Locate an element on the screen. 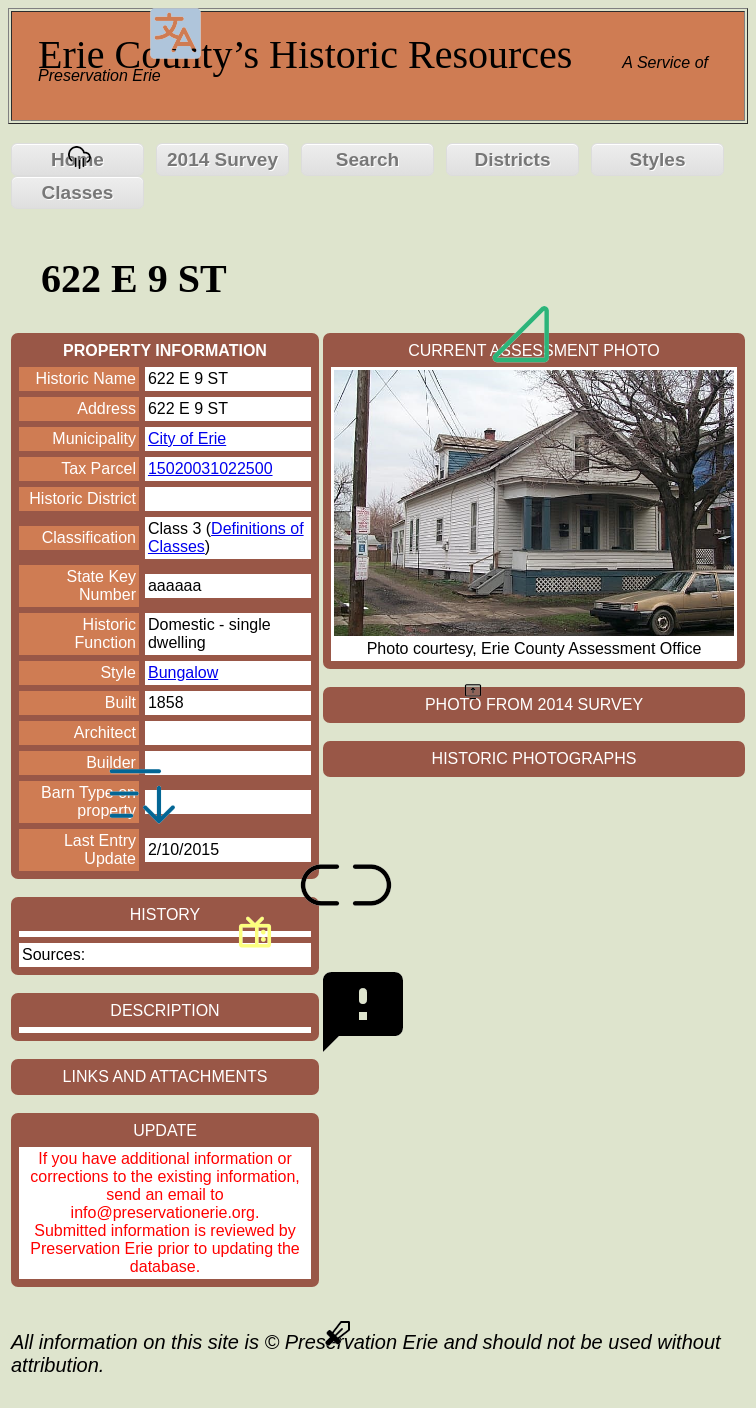  indicates rainy weather conditions is located at coordinates (79, 157).